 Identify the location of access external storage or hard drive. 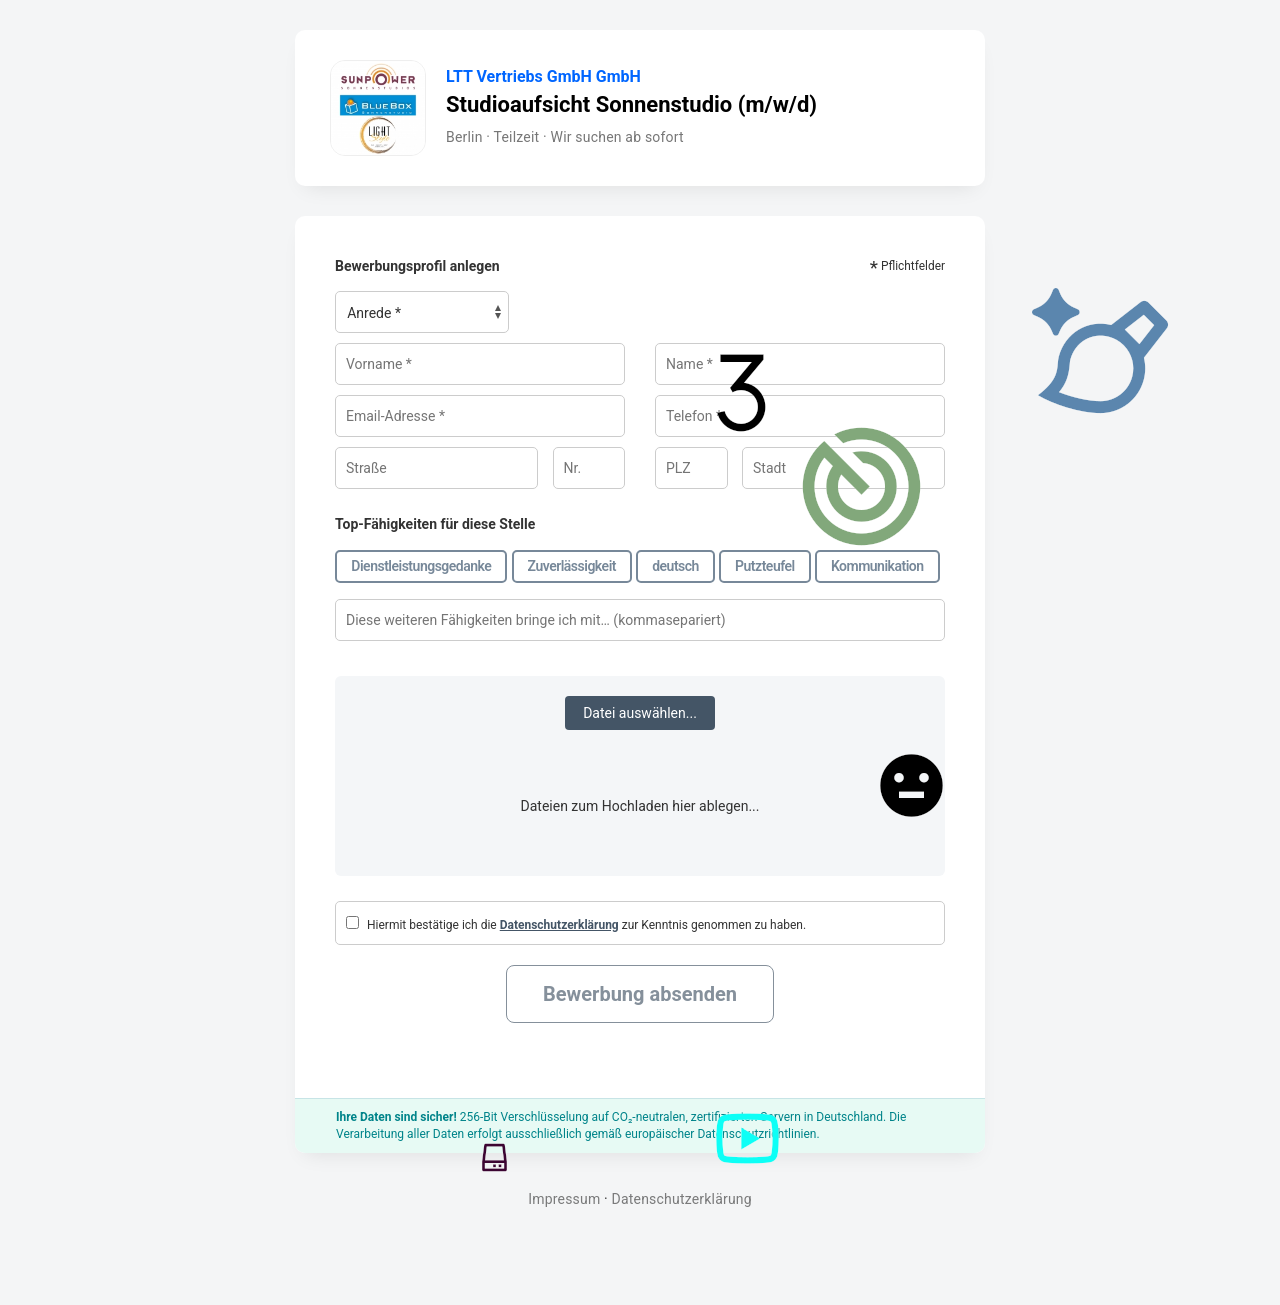
(494, 1157).